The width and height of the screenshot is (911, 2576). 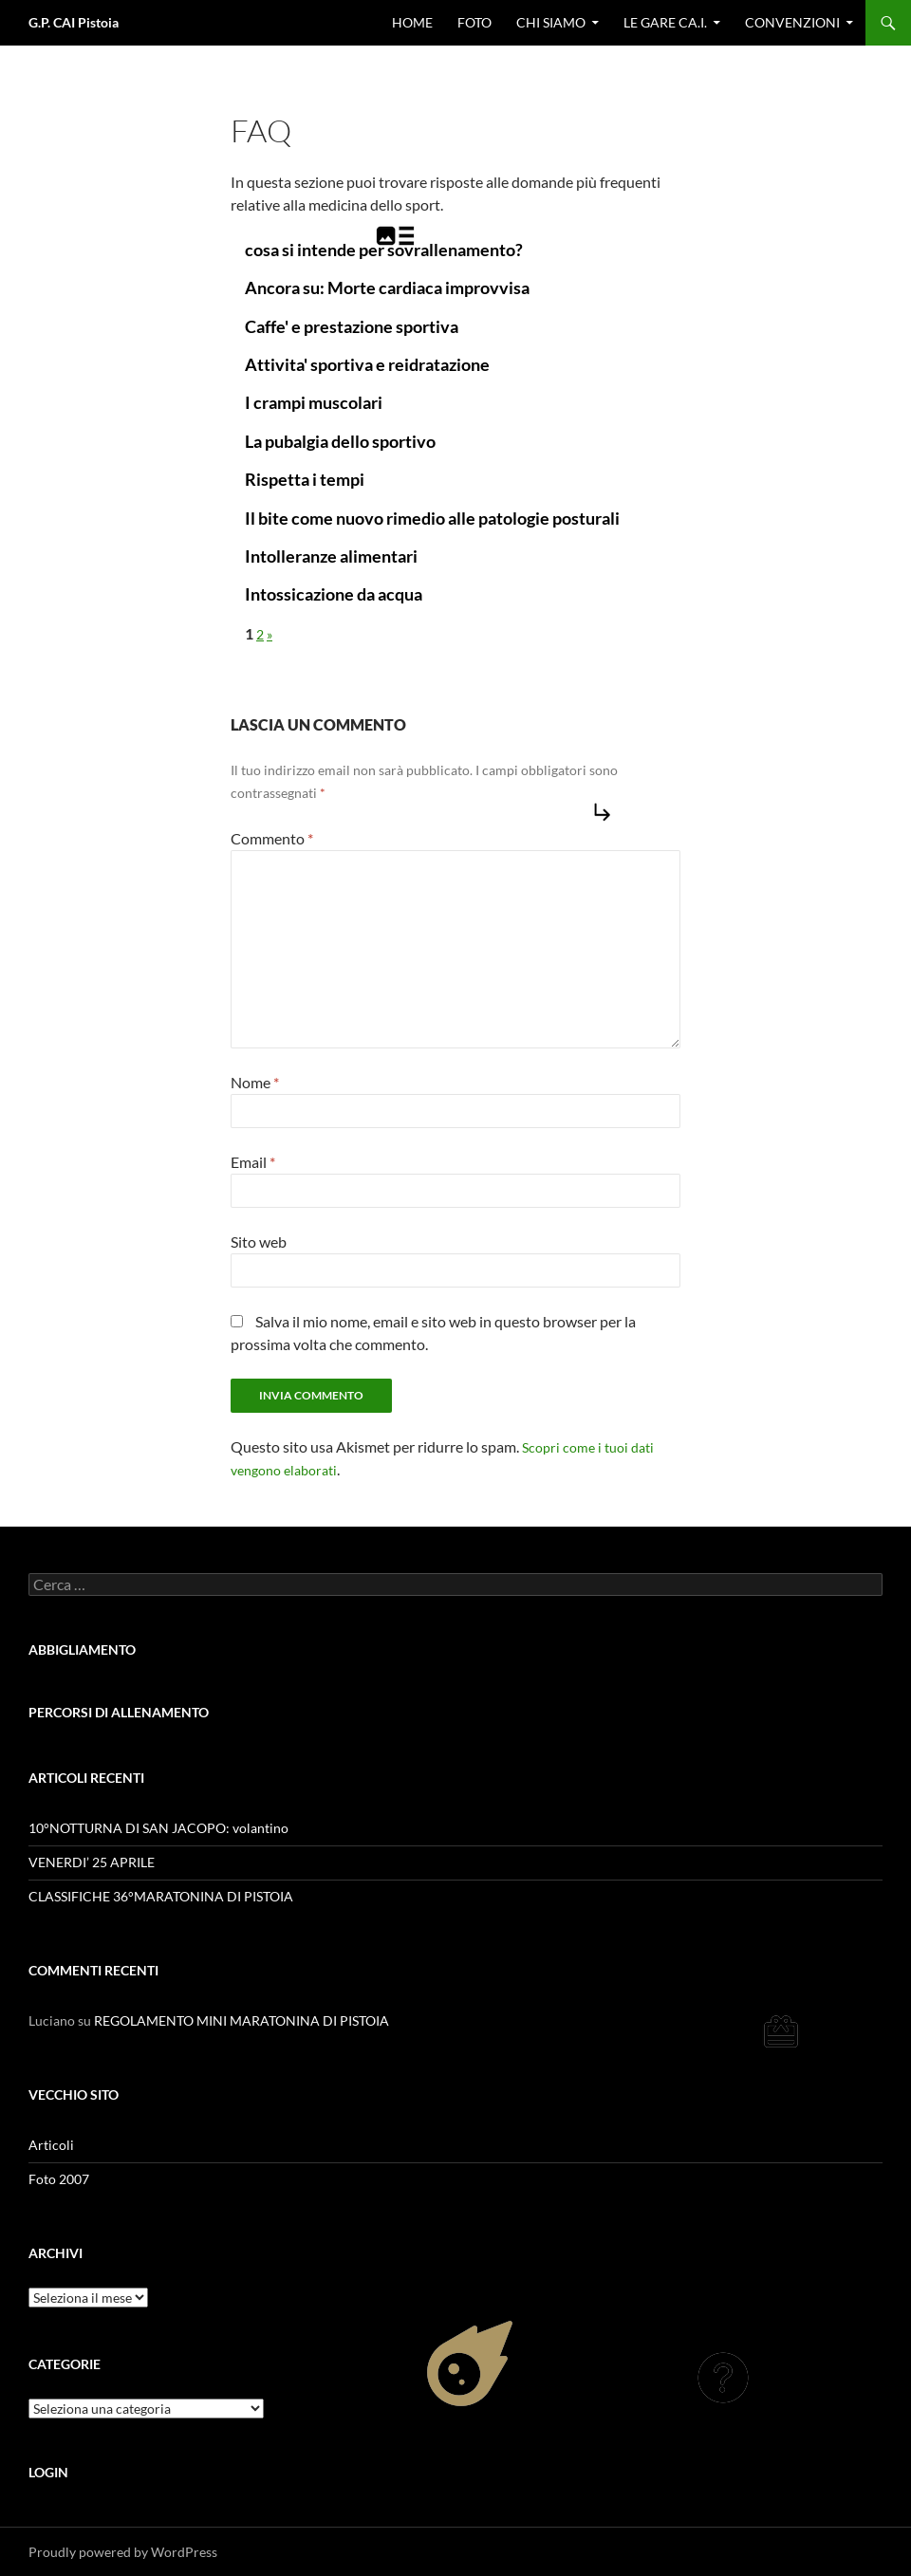 I want to click on redeem a gift card or voucher, so click(x=781, y=2032).